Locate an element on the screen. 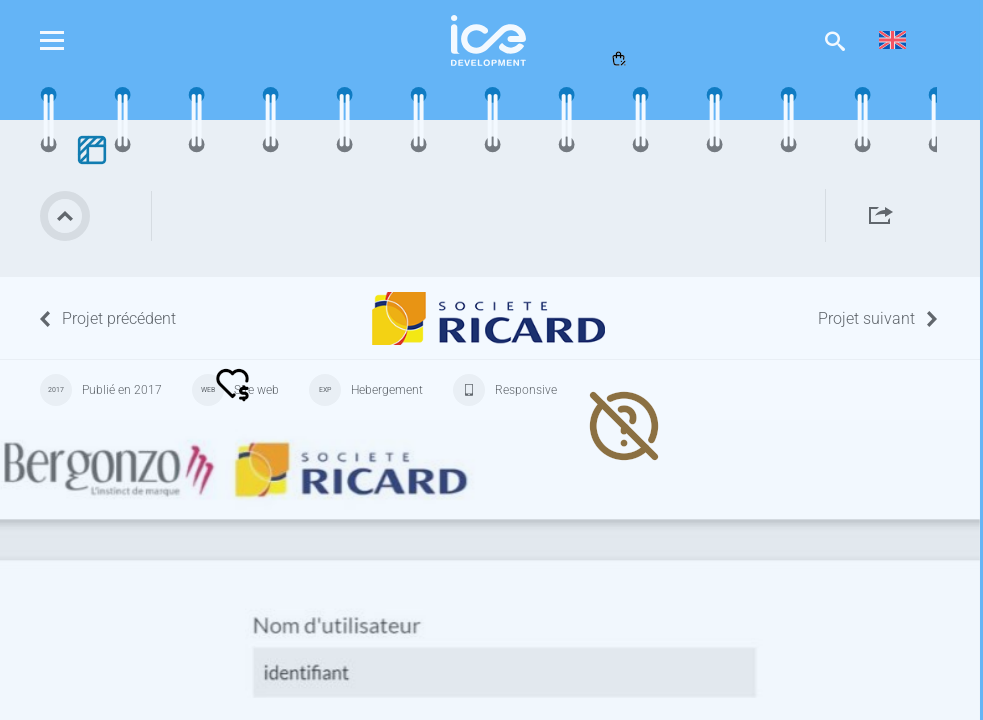 The height and width of the screenshot is (720, 983). help or support is currently unavailable is located at coordinates (624, 426).